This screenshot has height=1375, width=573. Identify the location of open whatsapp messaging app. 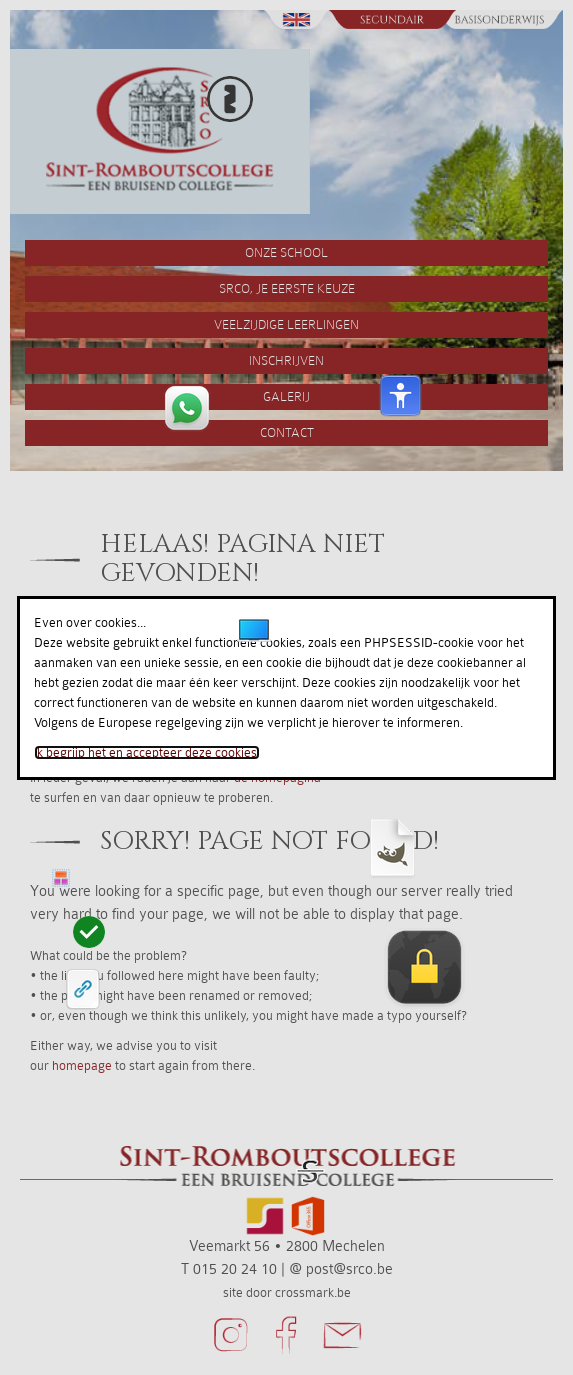
(187, 408).